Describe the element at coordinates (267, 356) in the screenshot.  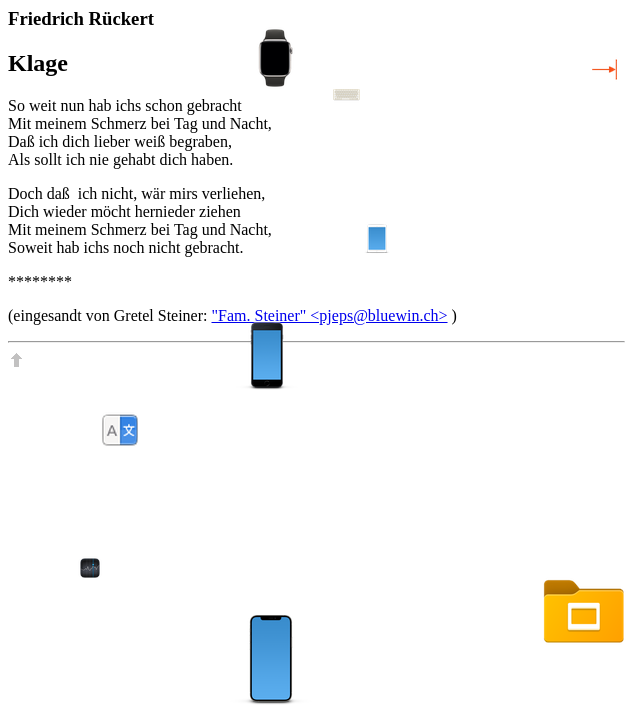
I see `indicates a connected iPhone device` at that location.